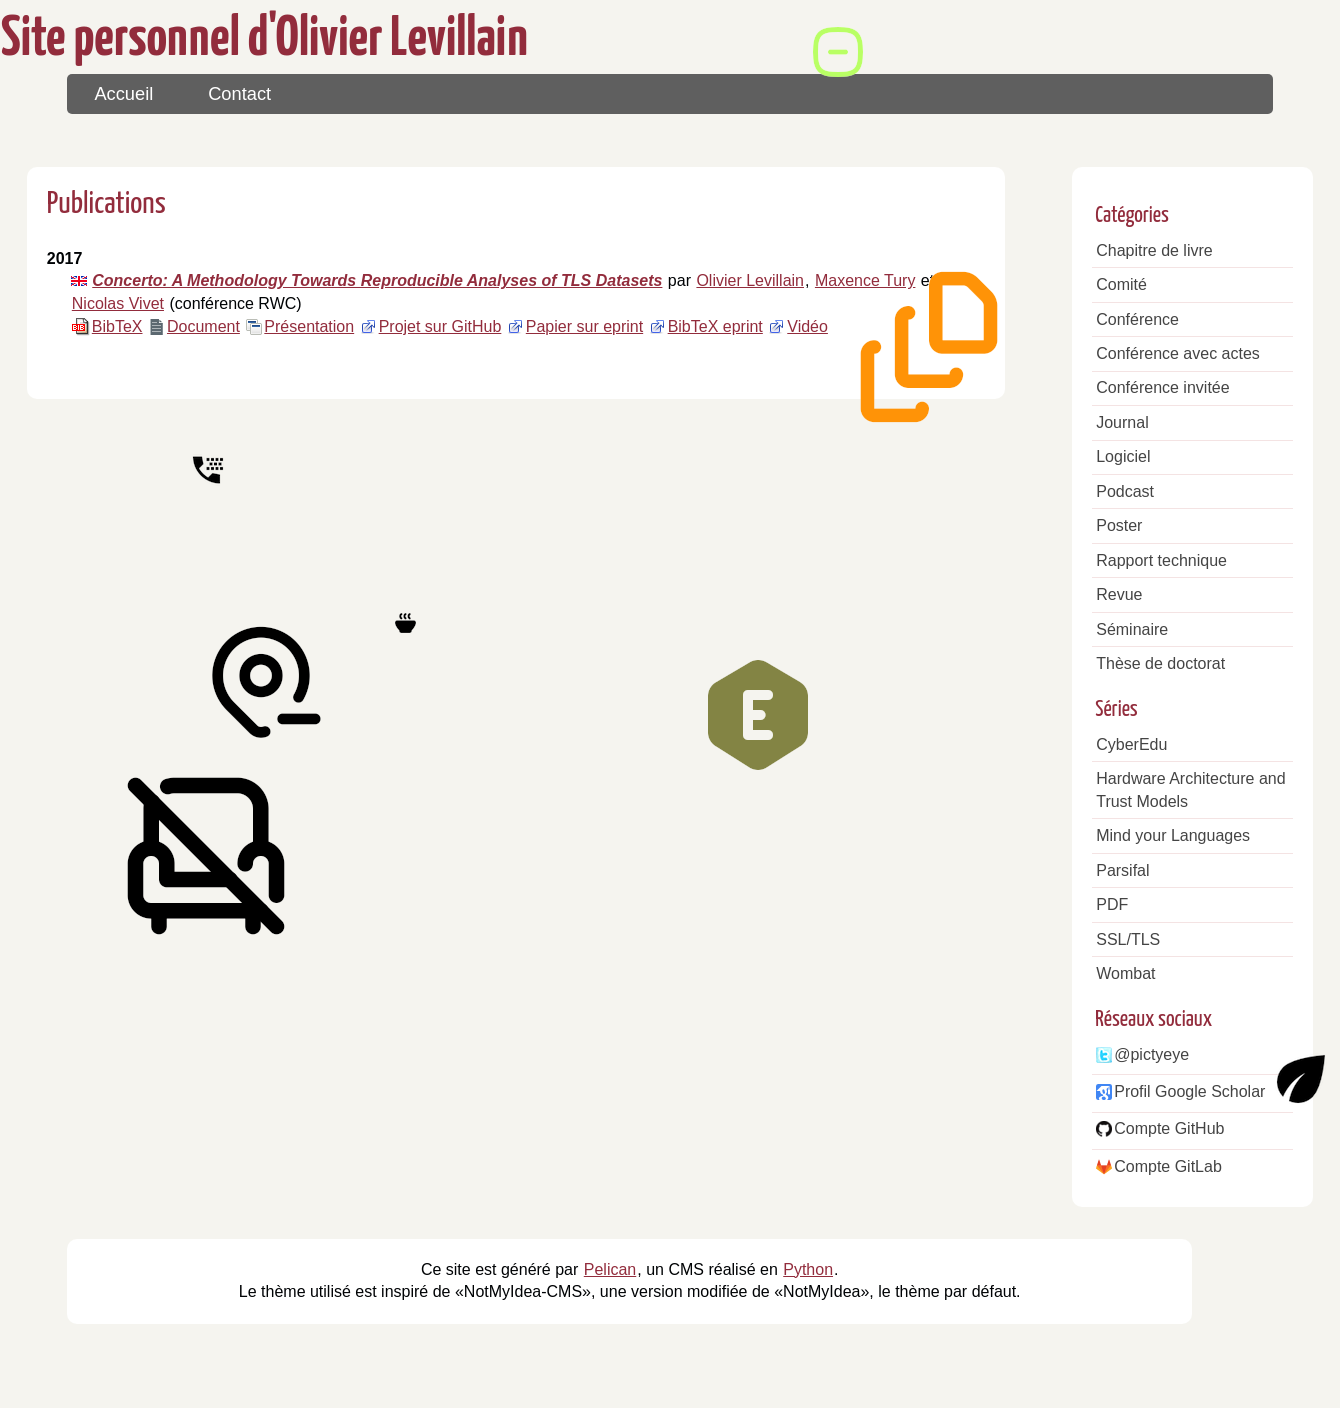 The width and height of the screenshot is (1340, 1408). I want to click on browse soup or hot food options, so click(405, 622).